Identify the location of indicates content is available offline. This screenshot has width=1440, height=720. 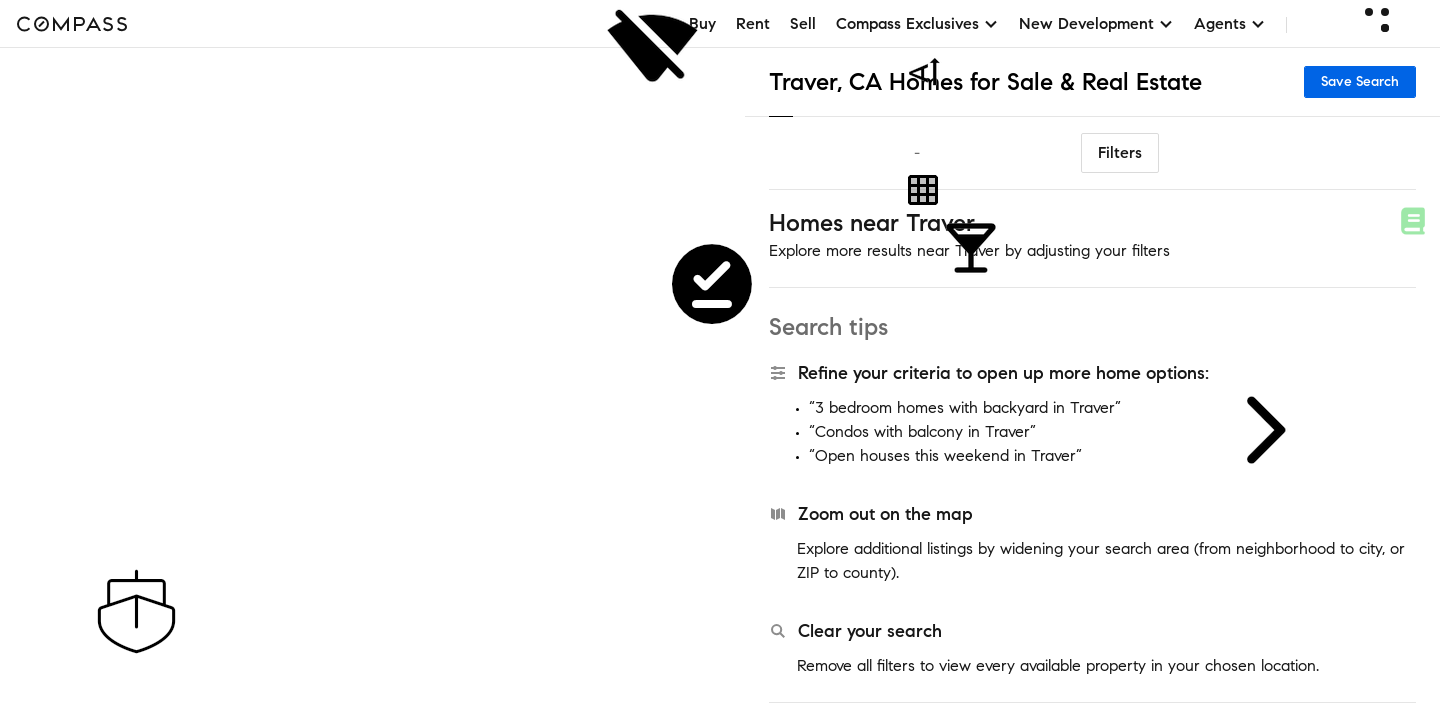
(712, 284).